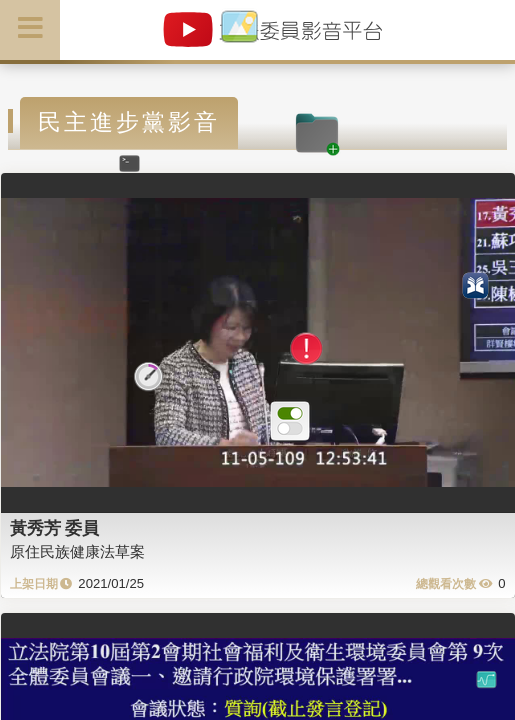 The height and width of the screenshot is (720, 515). I want to click on open the photo gallery app, so click(239, 26).